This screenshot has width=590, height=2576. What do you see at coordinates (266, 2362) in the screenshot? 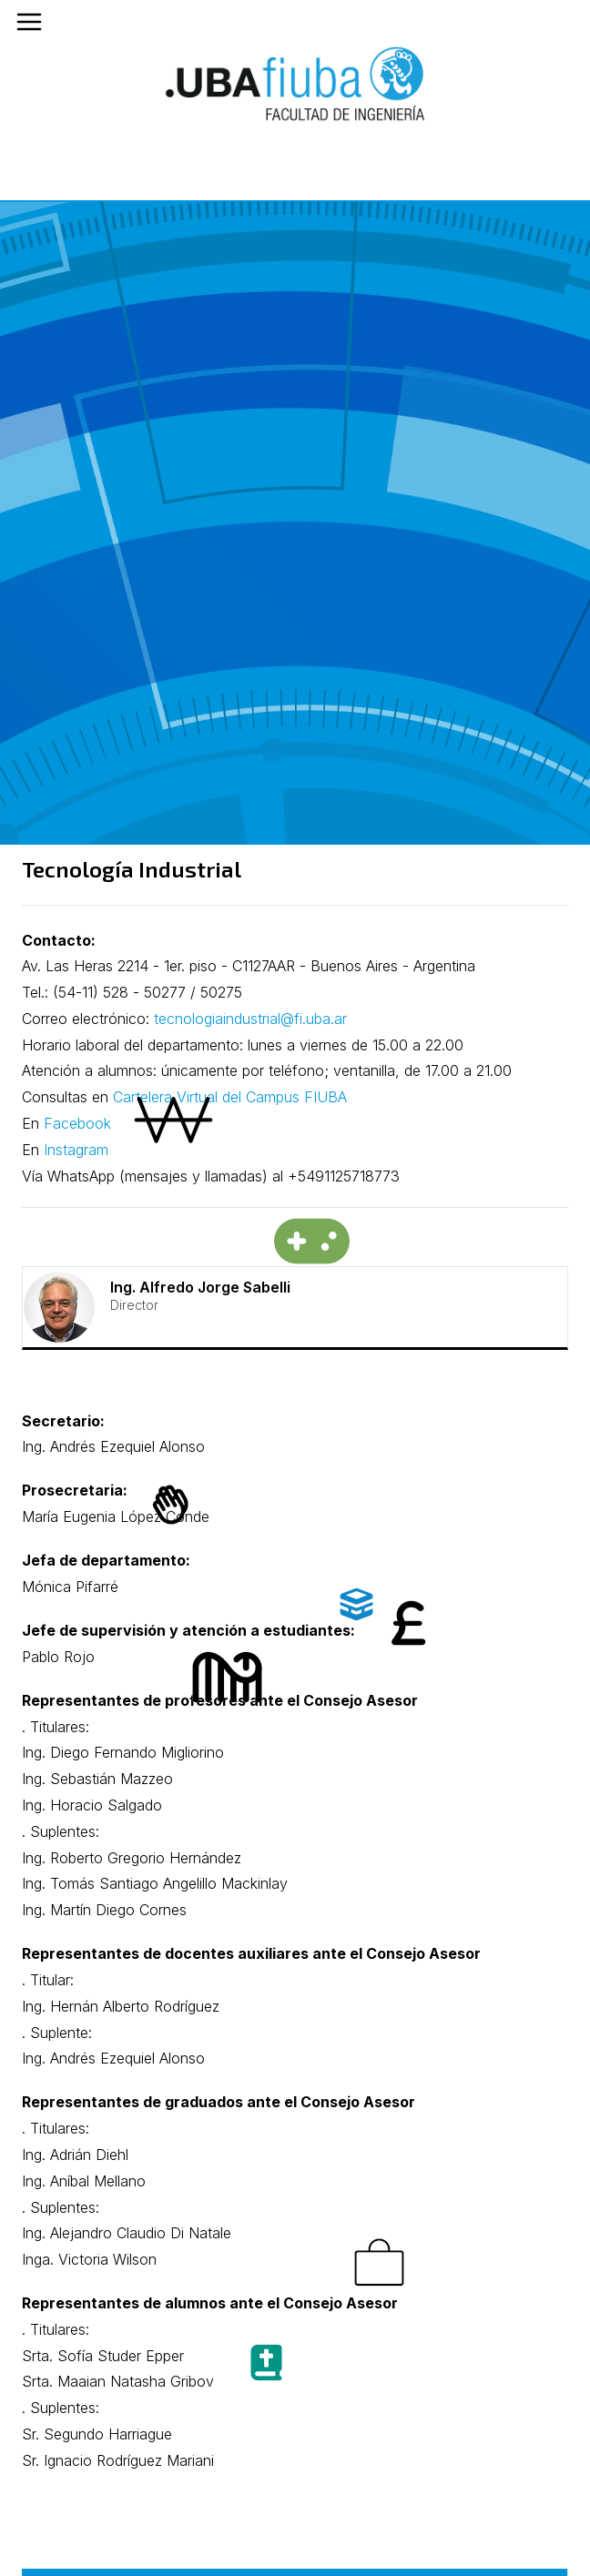
I see `access religious texts or scripture` at bounding box center [266, 2362].